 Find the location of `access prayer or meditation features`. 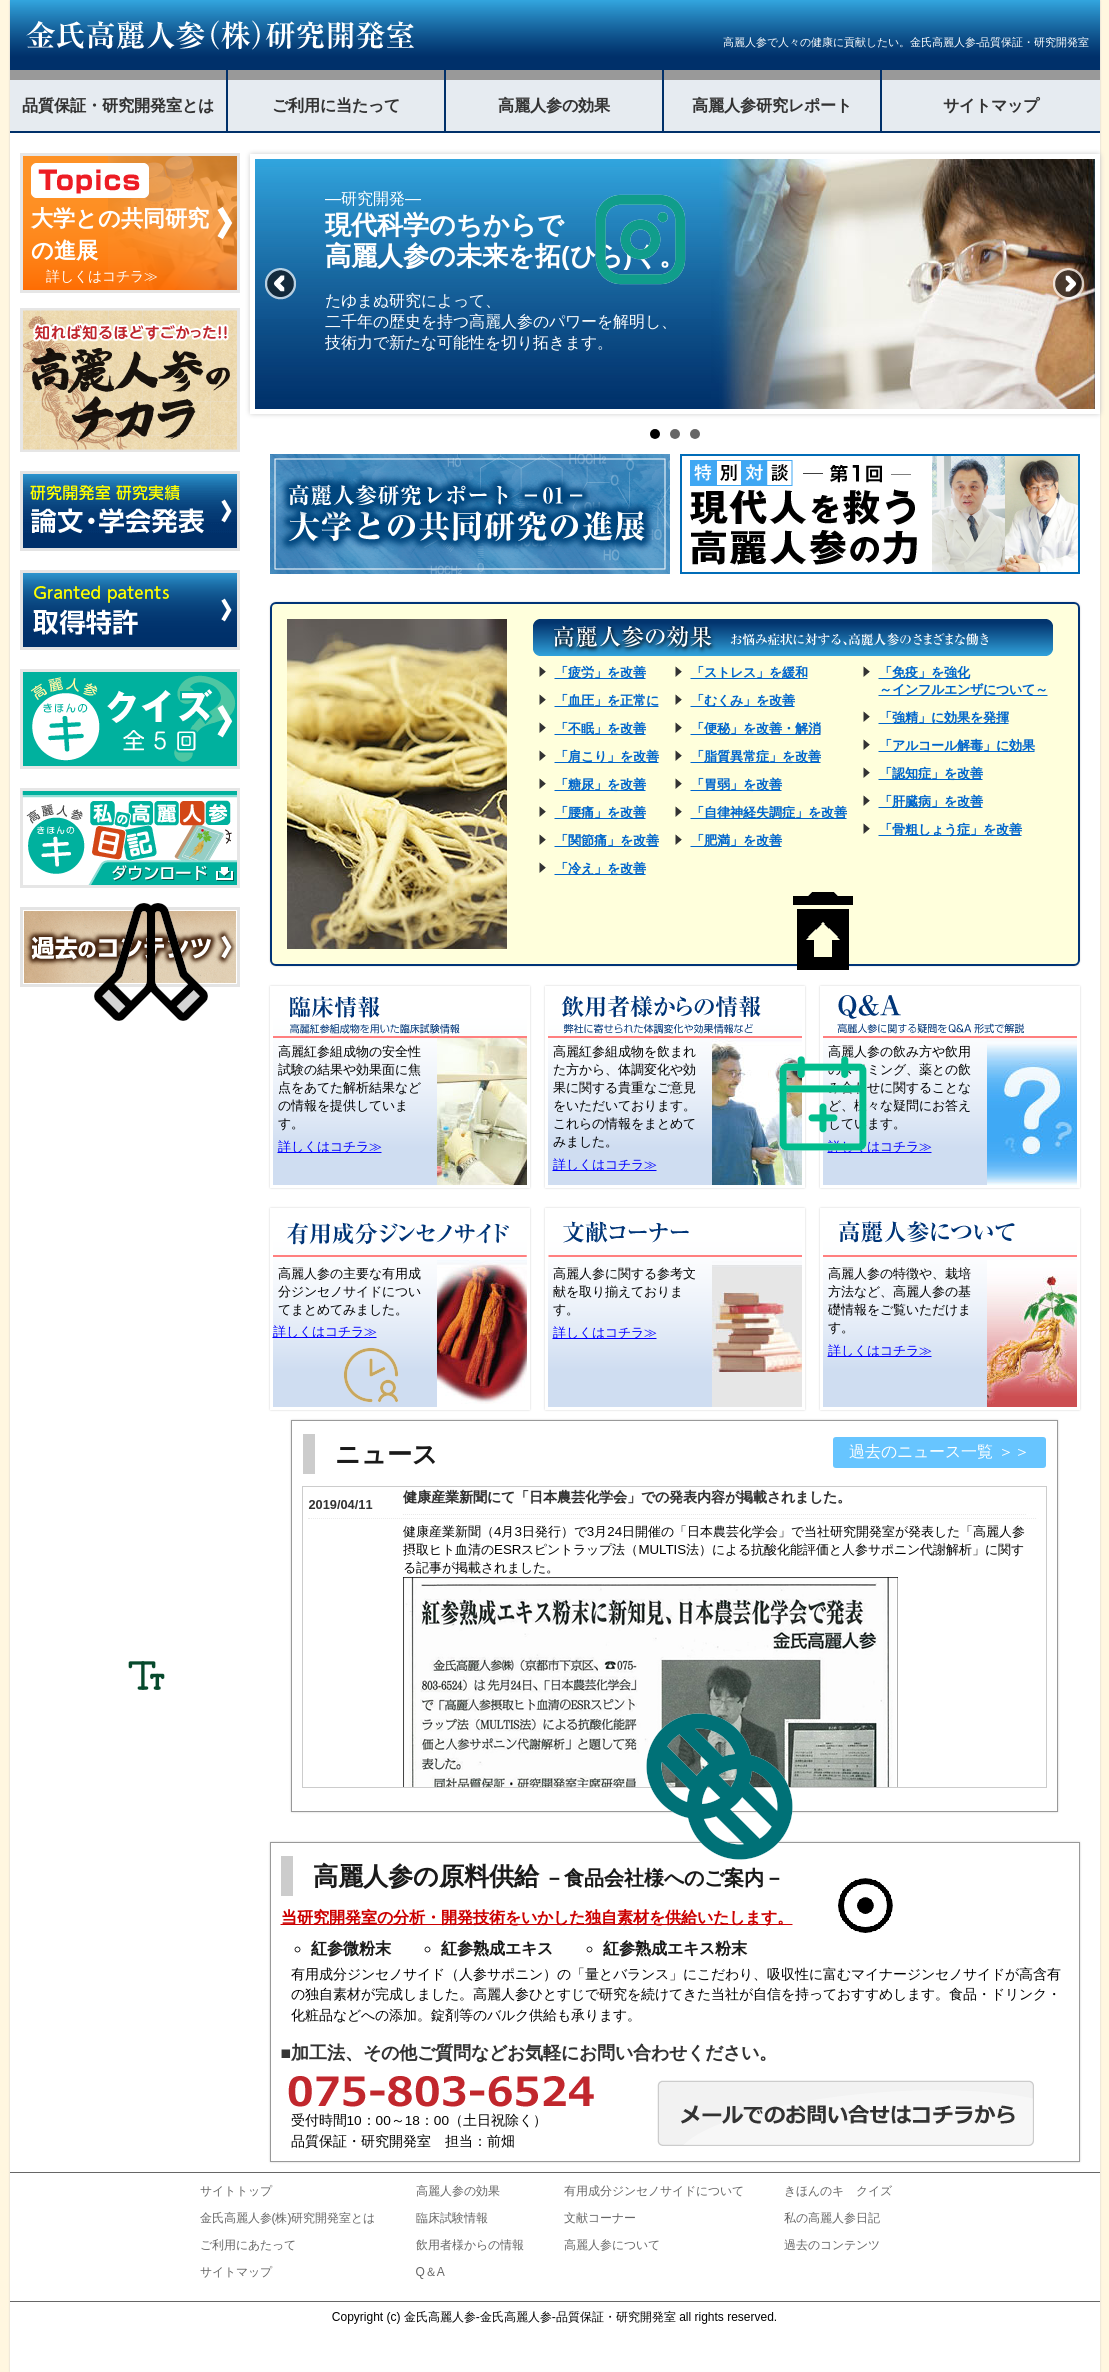

access prayer or meditation features is located at coordinates (151, 964).